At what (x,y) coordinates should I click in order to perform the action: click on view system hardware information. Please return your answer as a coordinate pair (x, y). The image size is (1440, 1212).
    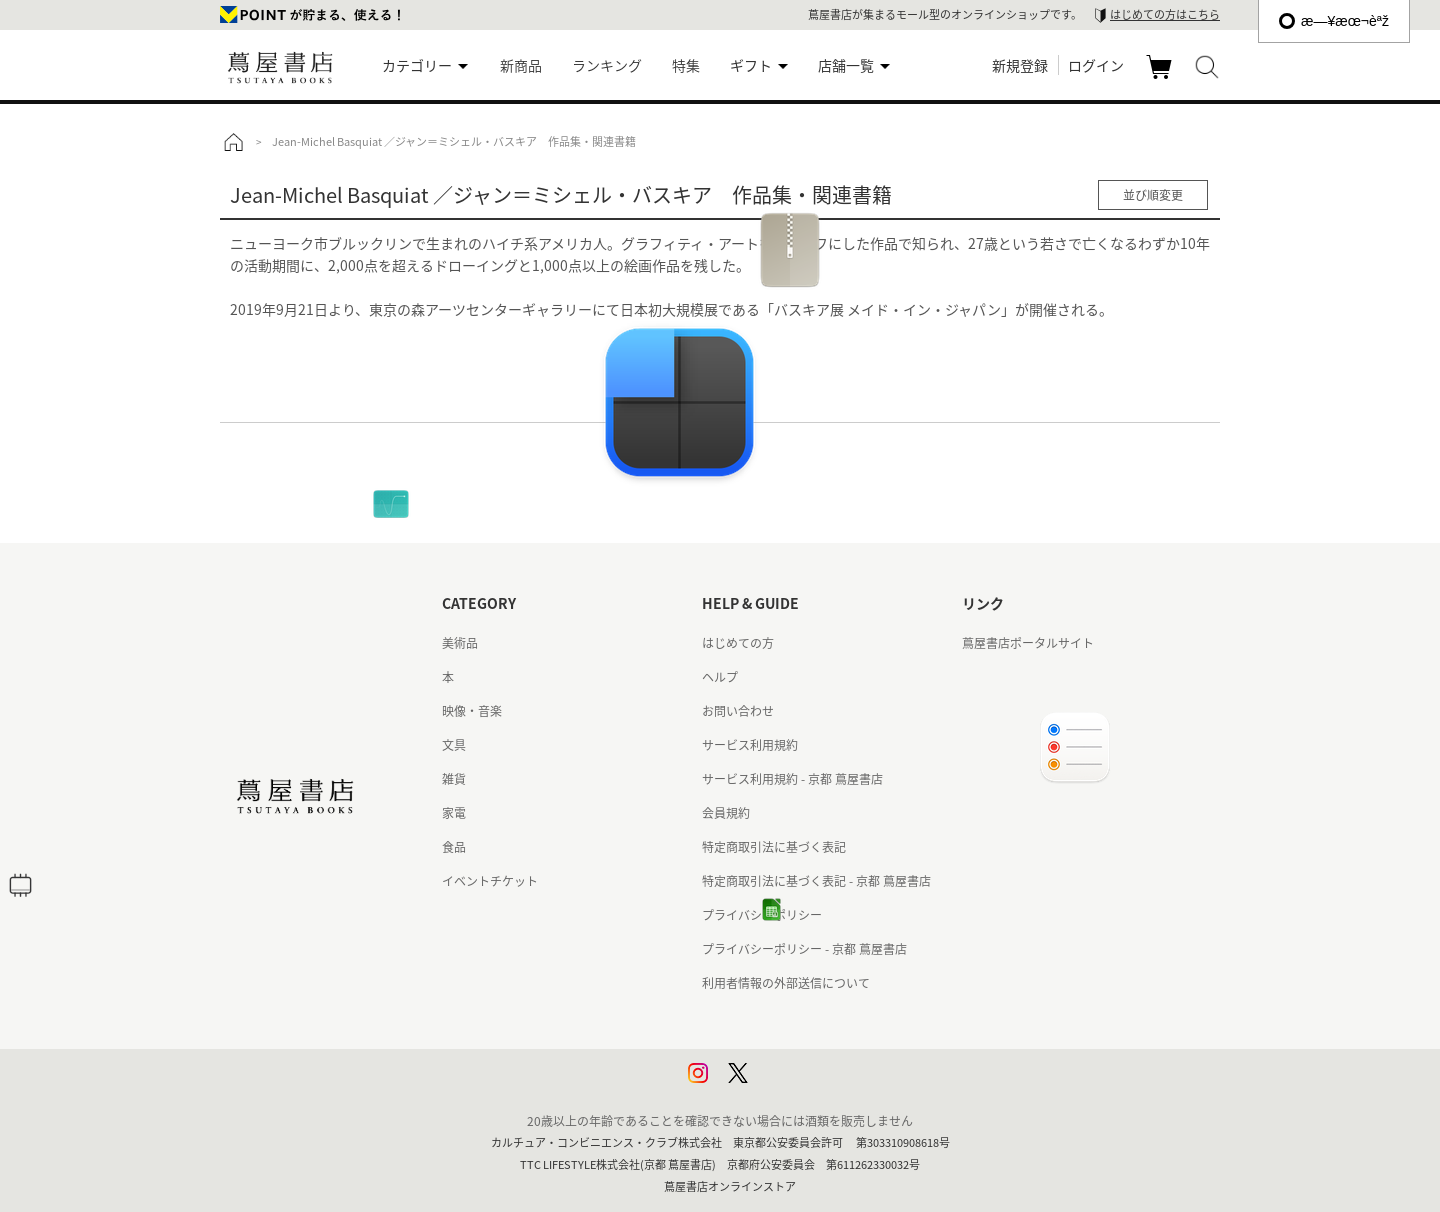
    Looking at the image, I should click on (20, 884).